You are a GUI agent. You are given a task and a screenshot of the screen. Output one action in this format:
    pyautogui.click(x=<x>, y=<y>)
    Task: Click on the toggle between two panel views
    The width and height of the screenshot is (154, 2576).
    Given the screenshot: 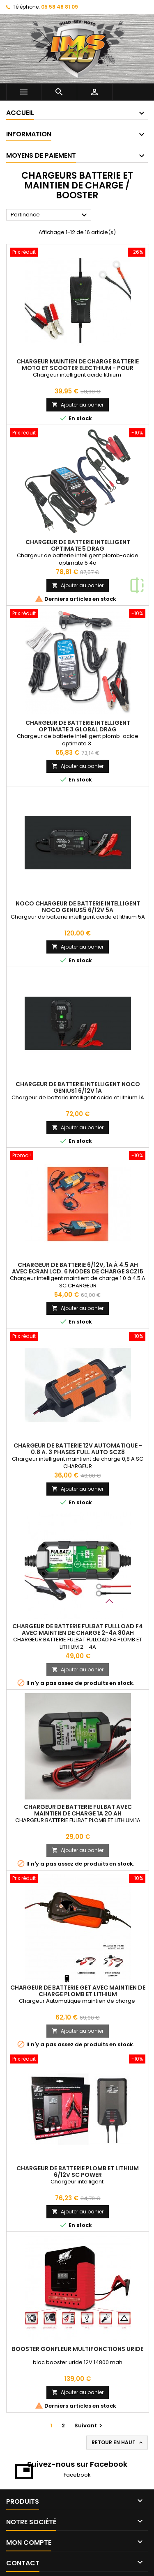 What is the action you would take?
    pyautogui.click(x=137, y=585)
    